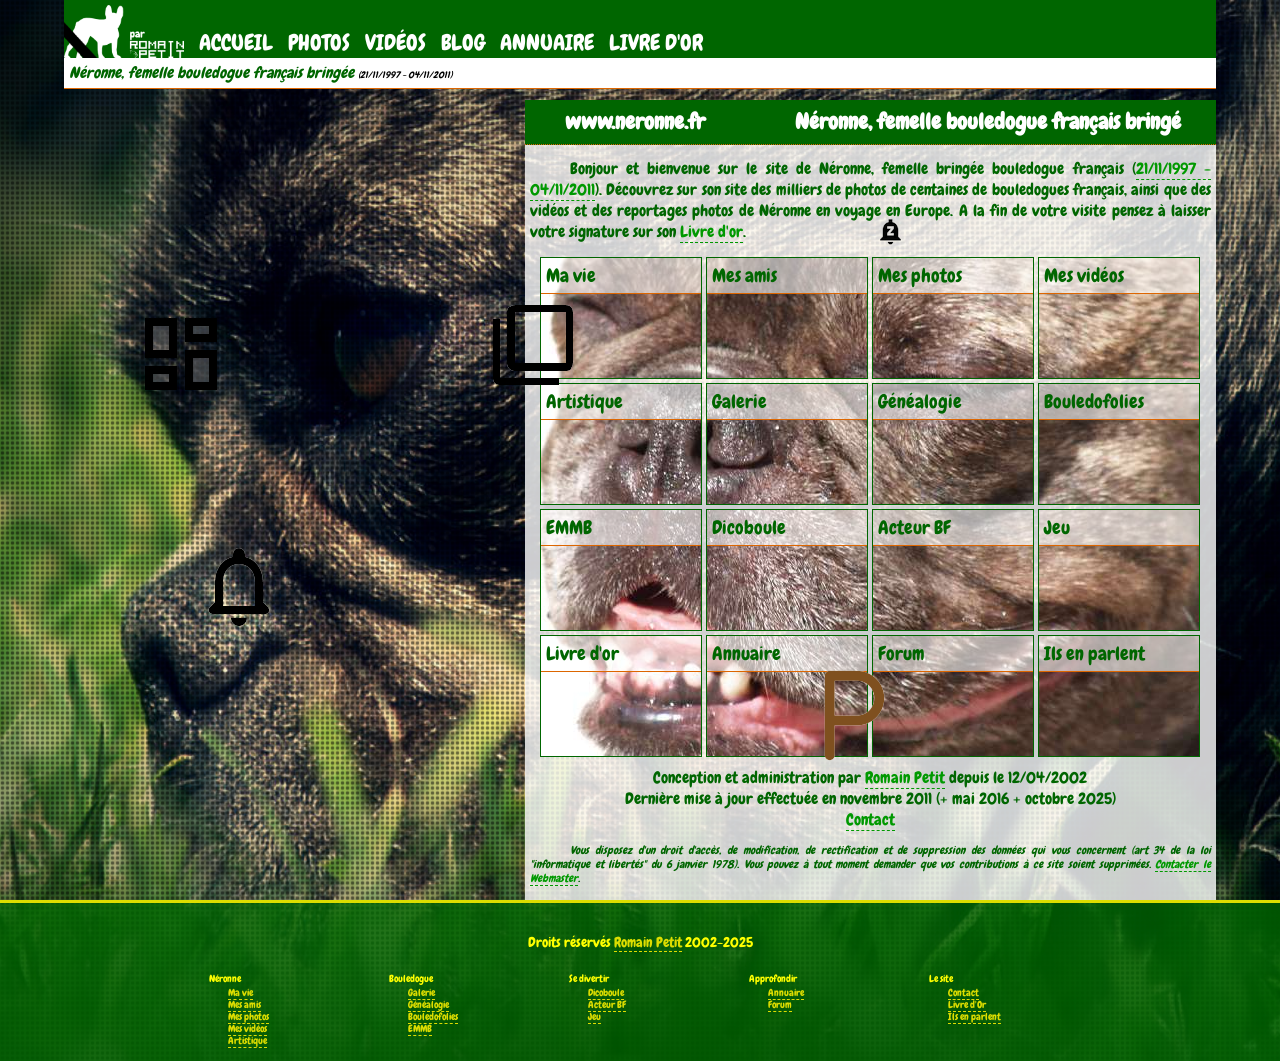 This screenshot has height=1061, width=1280. I want to click on view notifications, so click(239, 586).